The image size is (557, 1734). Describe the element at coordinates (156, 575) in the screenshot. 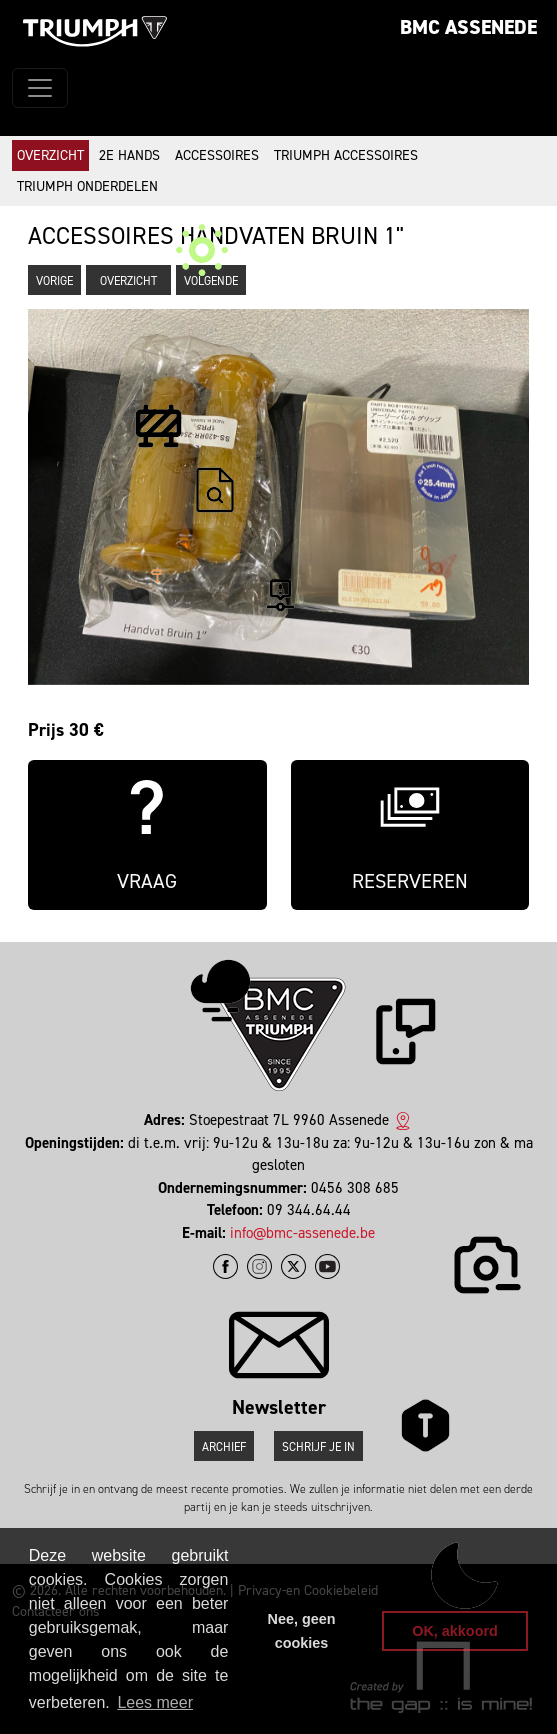

I see `navigate to previous section` at that location.